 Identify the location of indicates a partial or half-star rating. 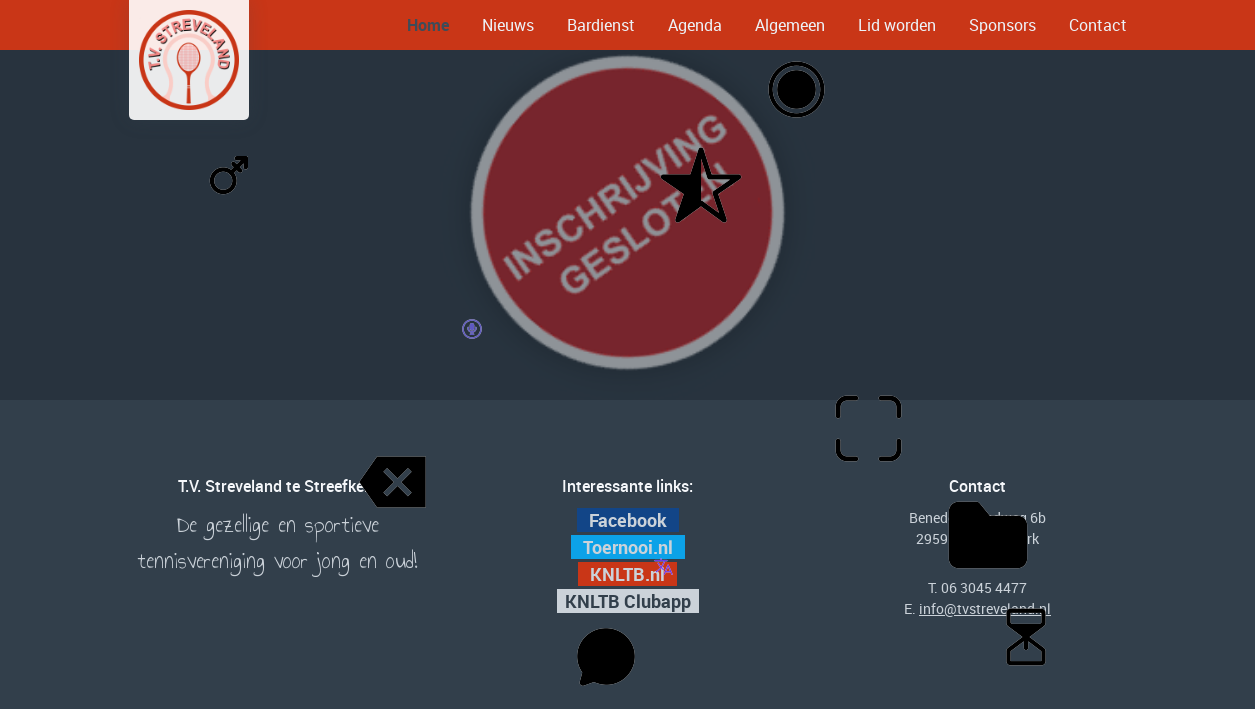
(701, 185).